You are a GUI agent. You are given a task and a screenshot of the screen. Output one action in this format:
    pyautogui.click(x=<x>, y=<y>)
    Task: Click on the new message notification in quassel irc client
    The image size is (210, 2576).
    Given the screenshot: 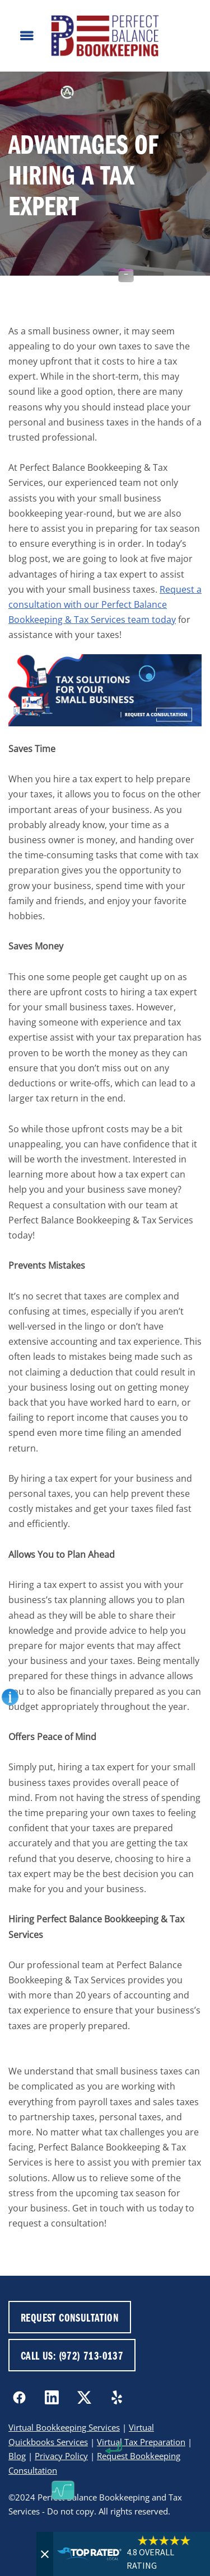 What is the action you would take?
    pyautogui.click(x=147, y=673)
    